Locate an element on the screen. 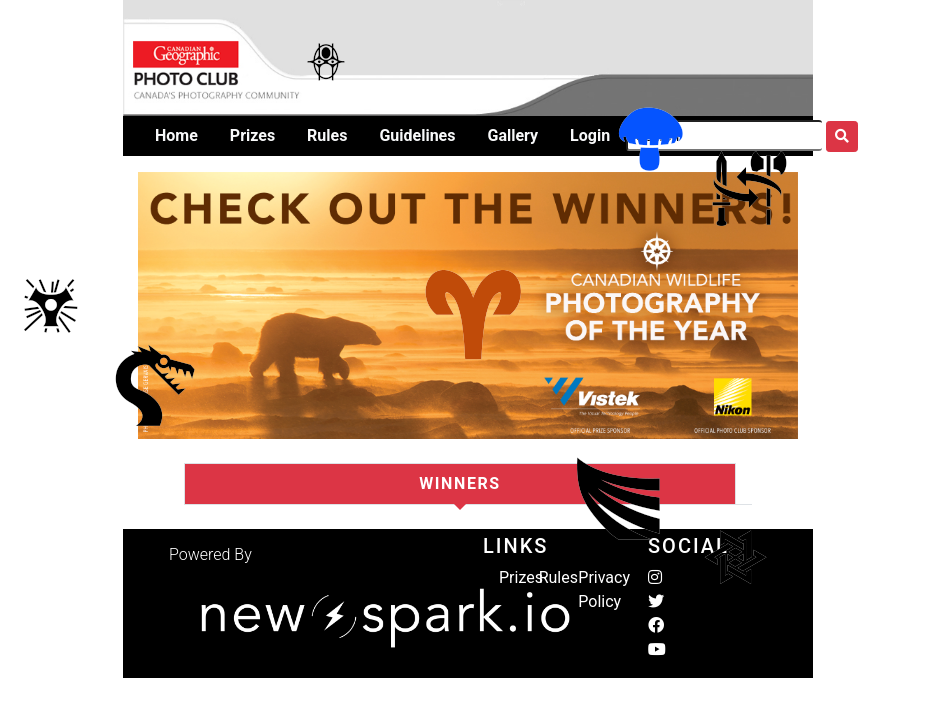 This screenshot has height=720, width=936. view rare or legendary item details is located at coordinates (51, 306).